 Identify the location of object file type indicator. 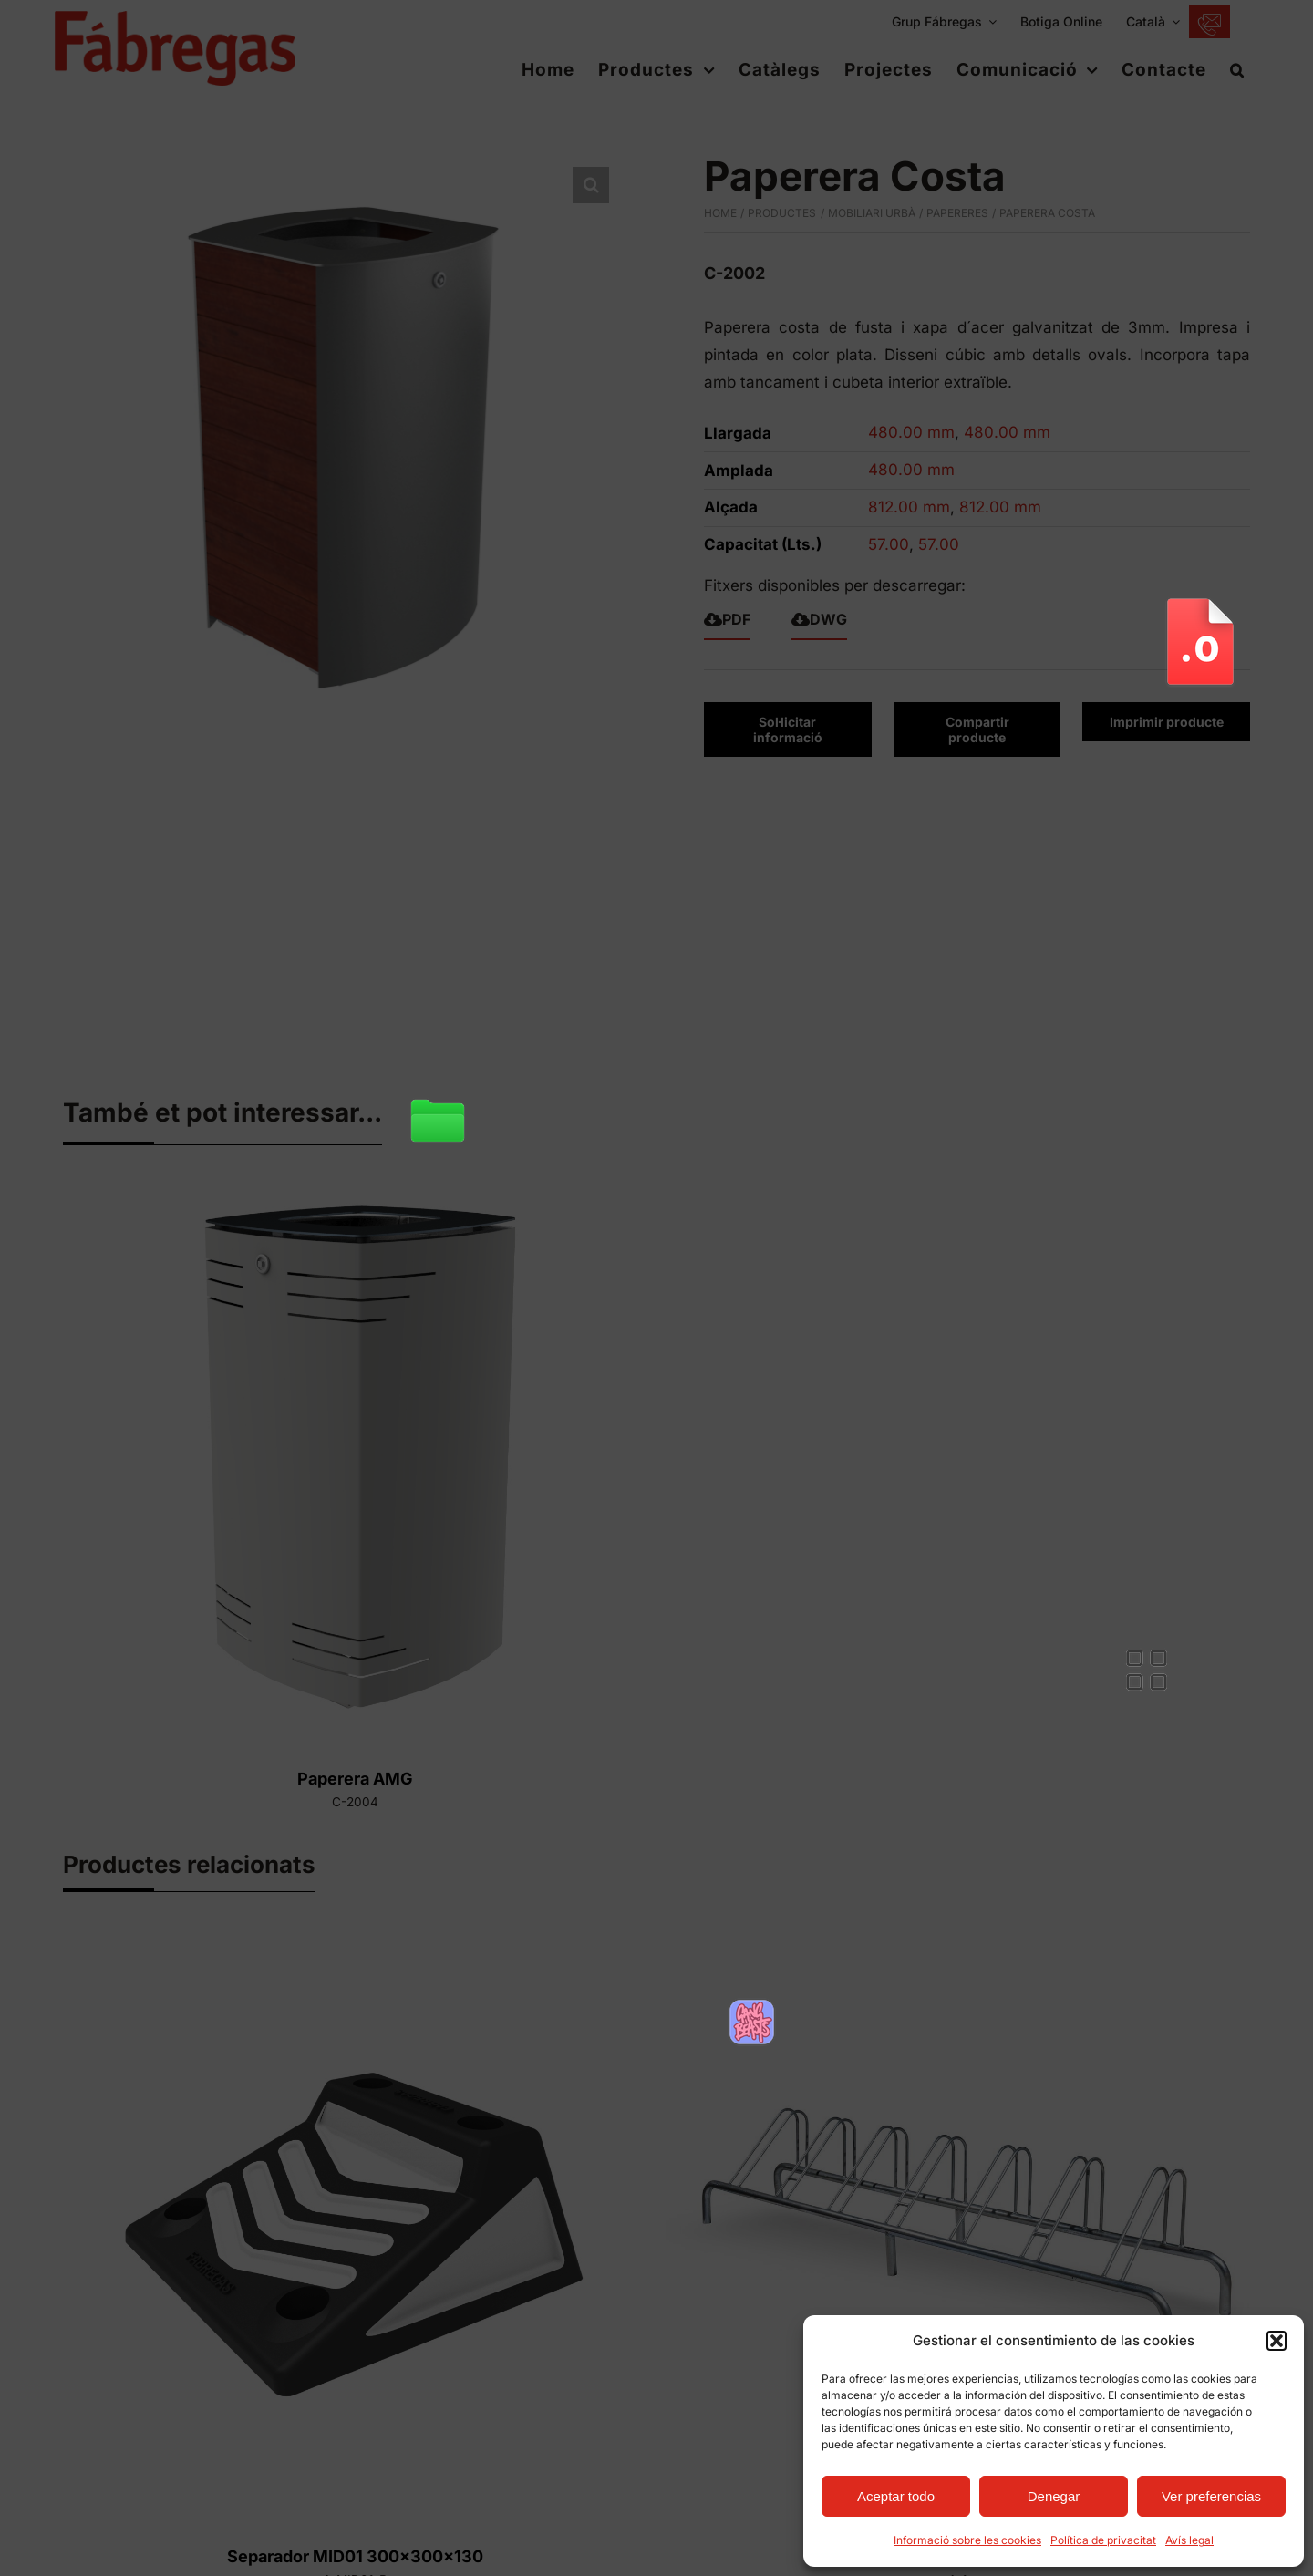
(1200, 643).